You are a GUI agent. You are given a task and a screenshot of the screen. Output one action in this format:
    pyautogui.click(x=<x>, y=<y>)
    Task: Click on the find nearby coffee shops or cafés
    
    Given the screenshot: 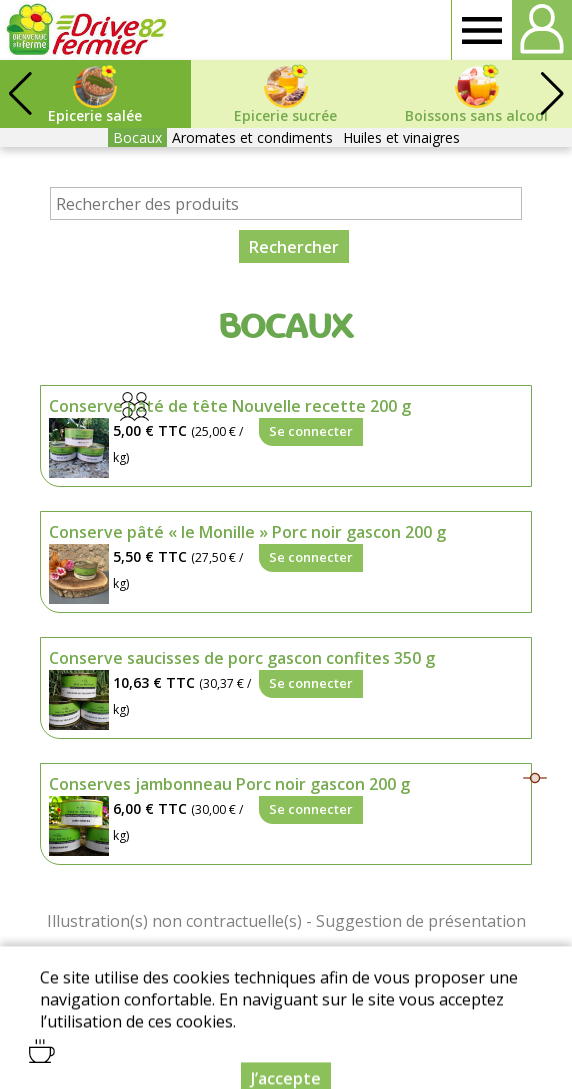 What is the action you would take?
    pyautogui.click(x=41, y=1052)
    